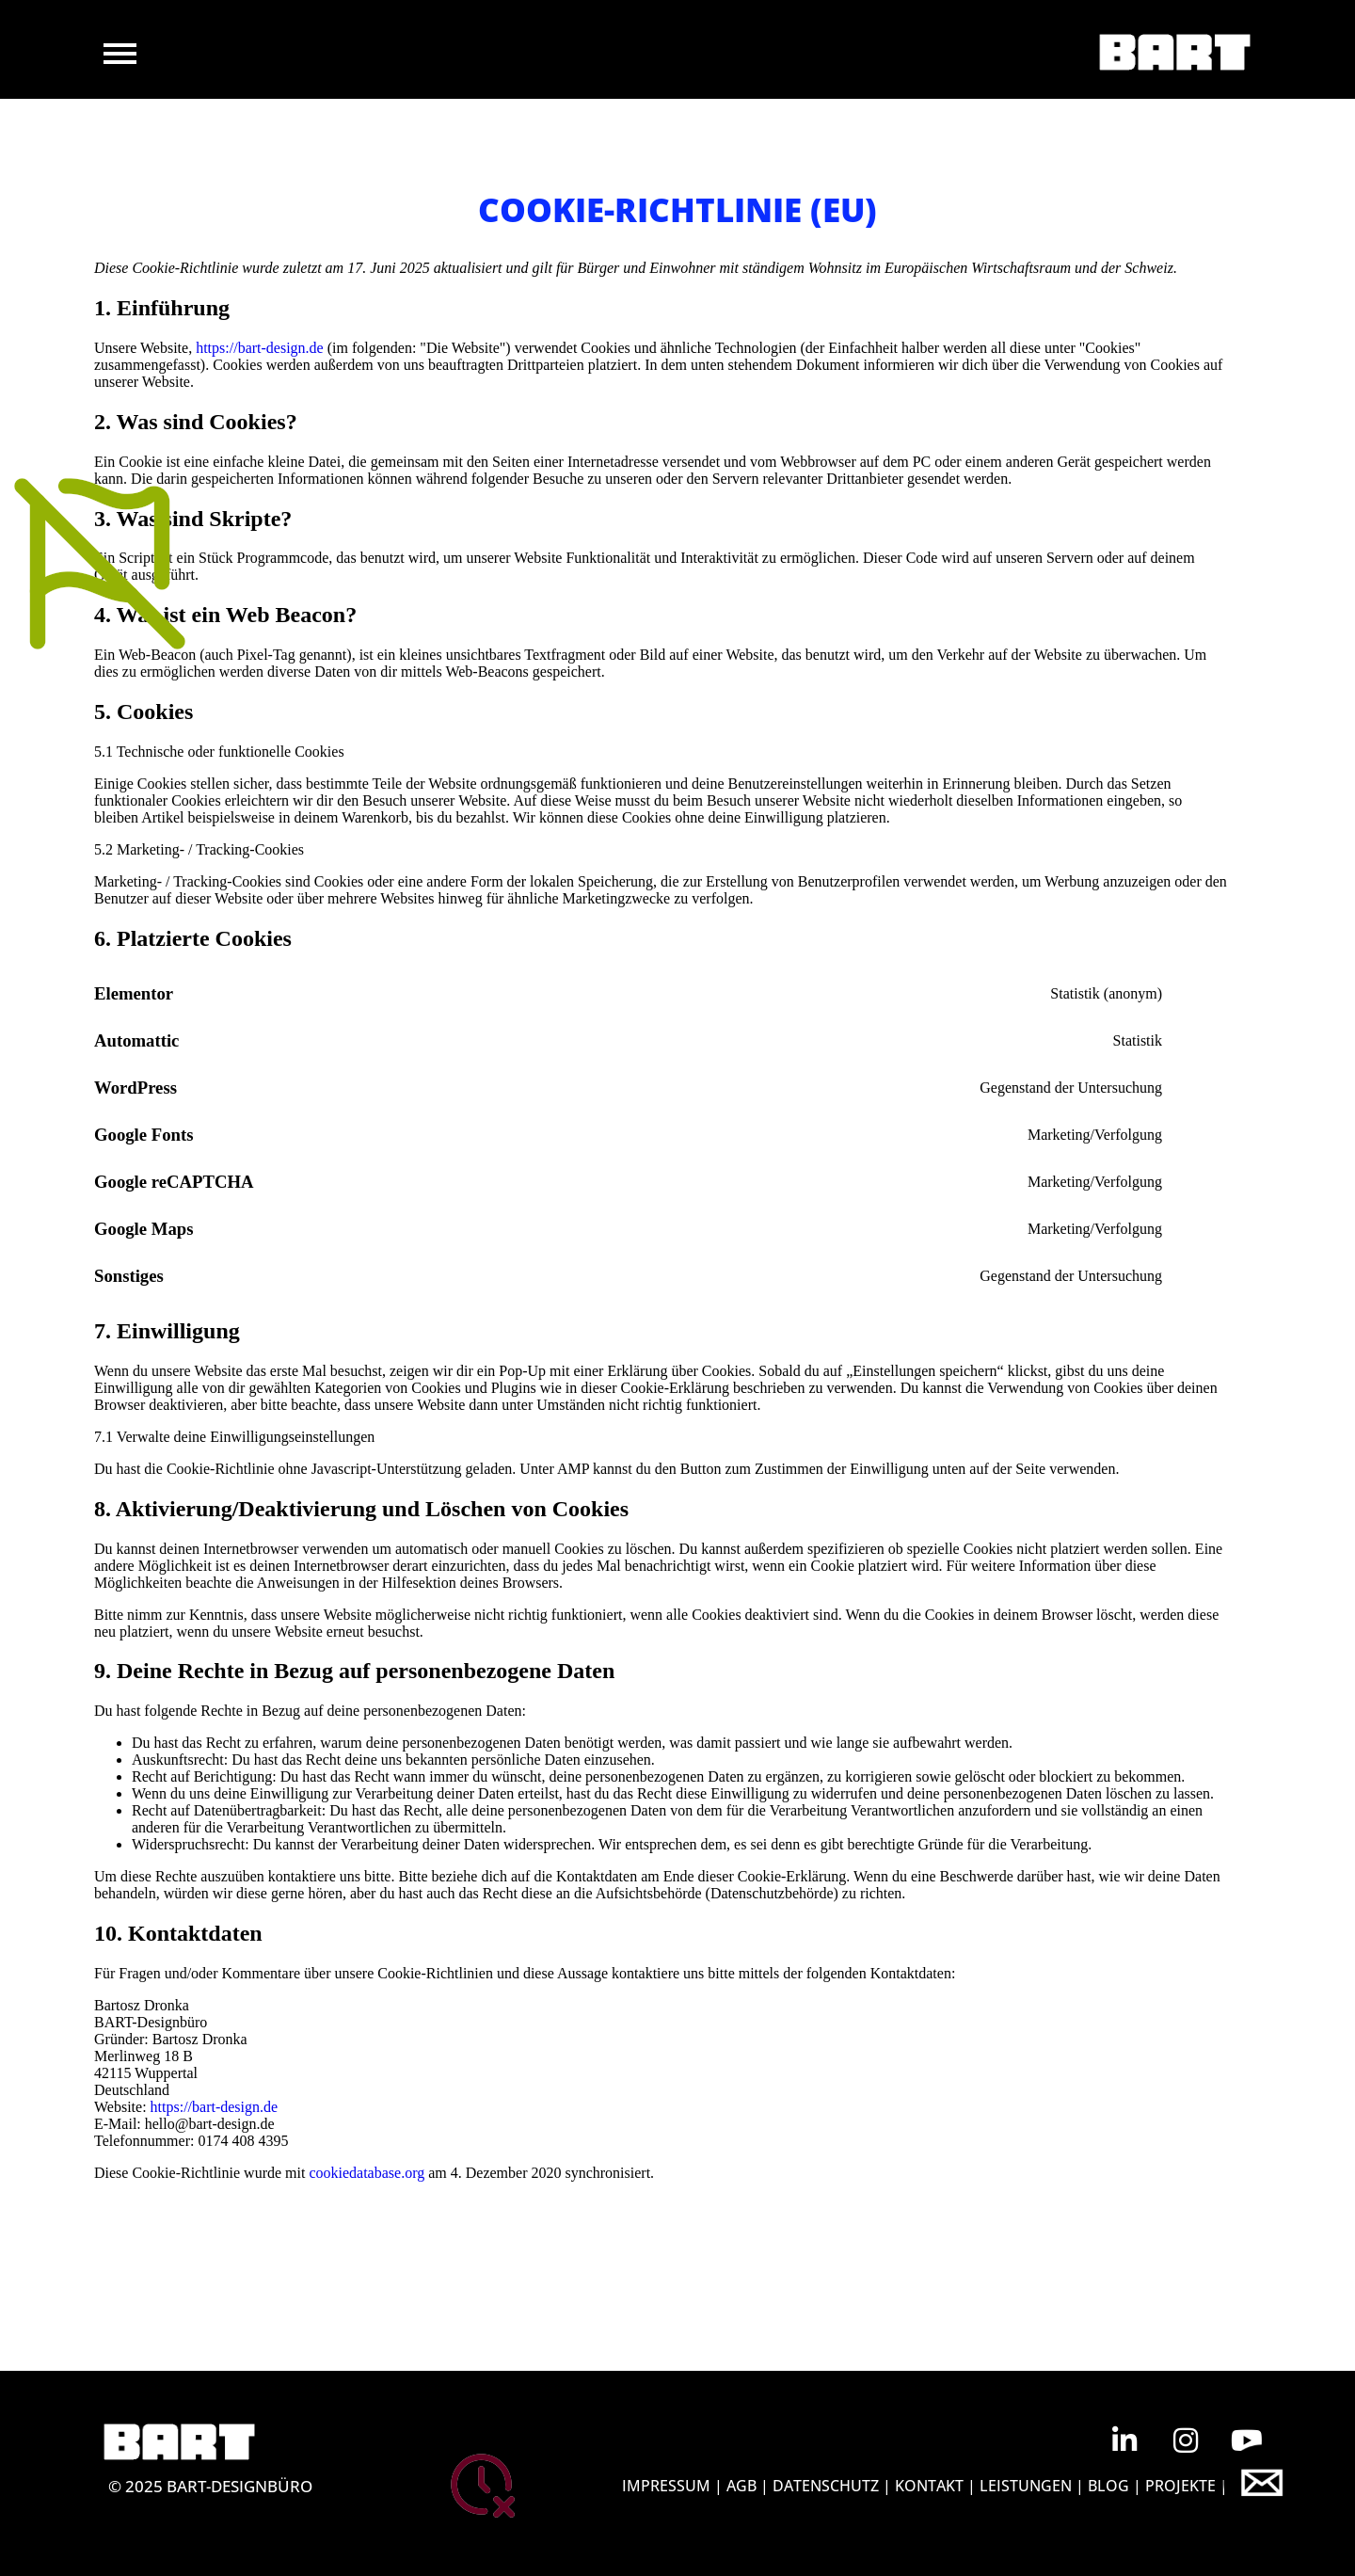 The height and width of the screenshot is (2576, 1355). I want to click on cancel a scheduled event or timer, so click(481, 2484).